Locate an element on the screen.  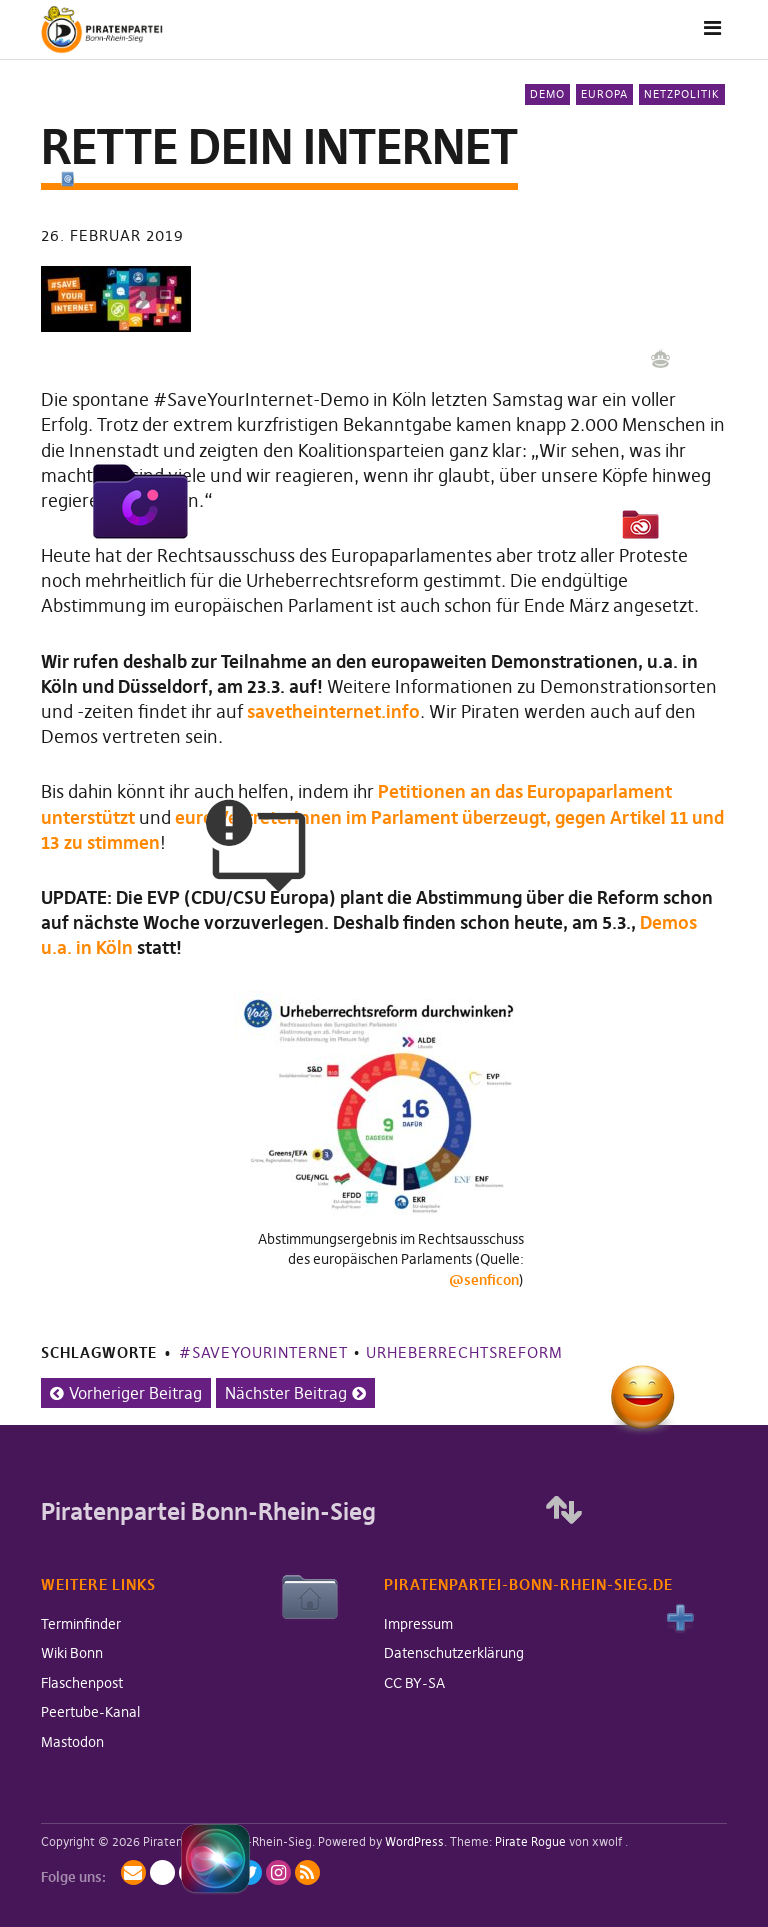
express happiness or laughter in a message is located at coordinates (643, 1400).